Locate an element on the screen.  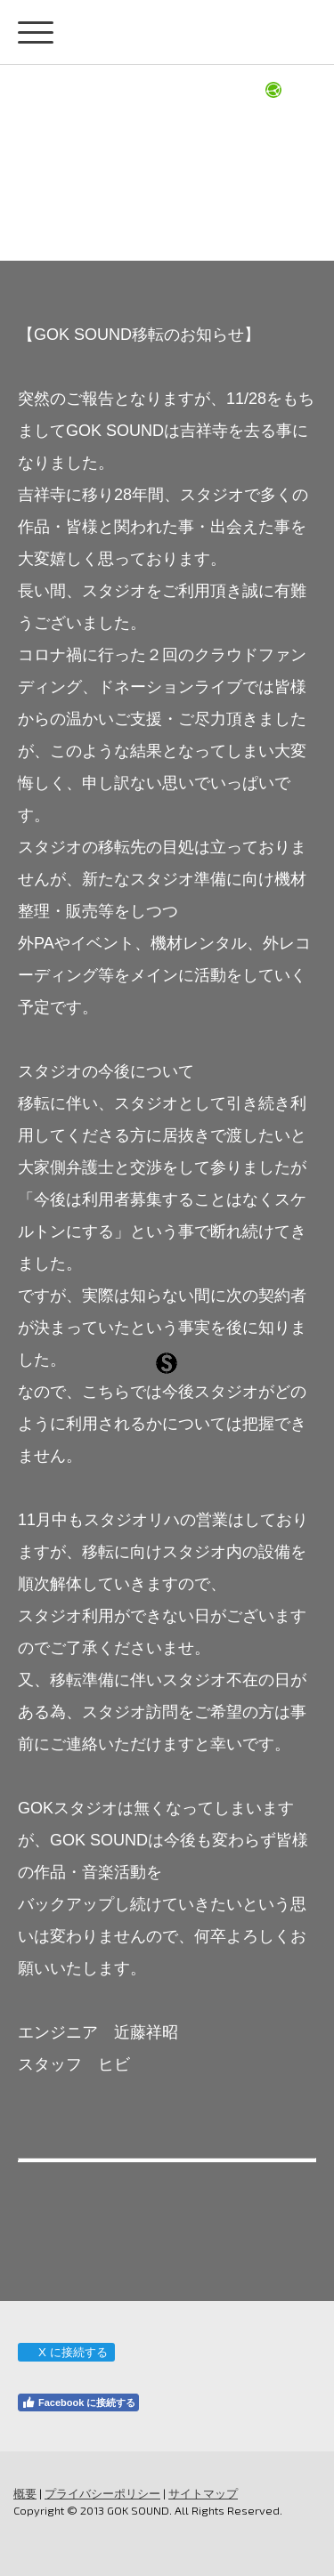
open syncthing file synchronization app is located at coordinates (273, 90).